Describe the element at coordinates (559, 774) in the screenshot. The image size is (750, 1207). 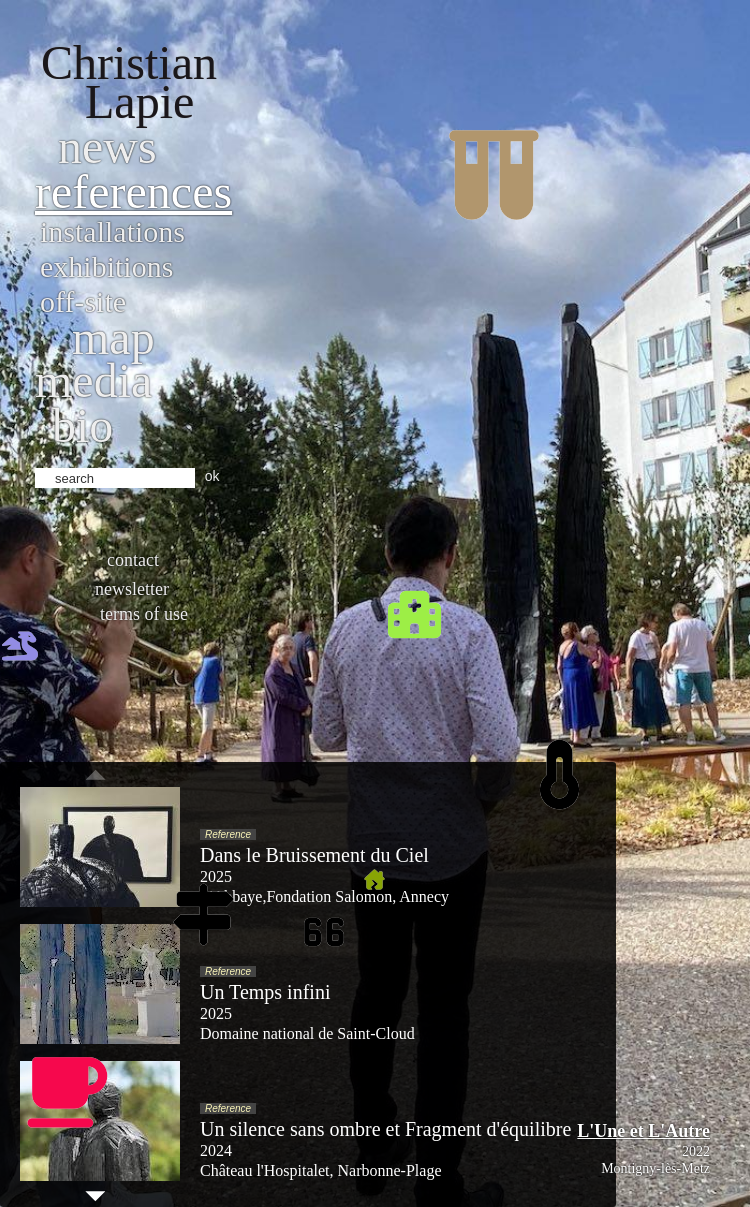
I see `indicates high temperature reading` at that location.